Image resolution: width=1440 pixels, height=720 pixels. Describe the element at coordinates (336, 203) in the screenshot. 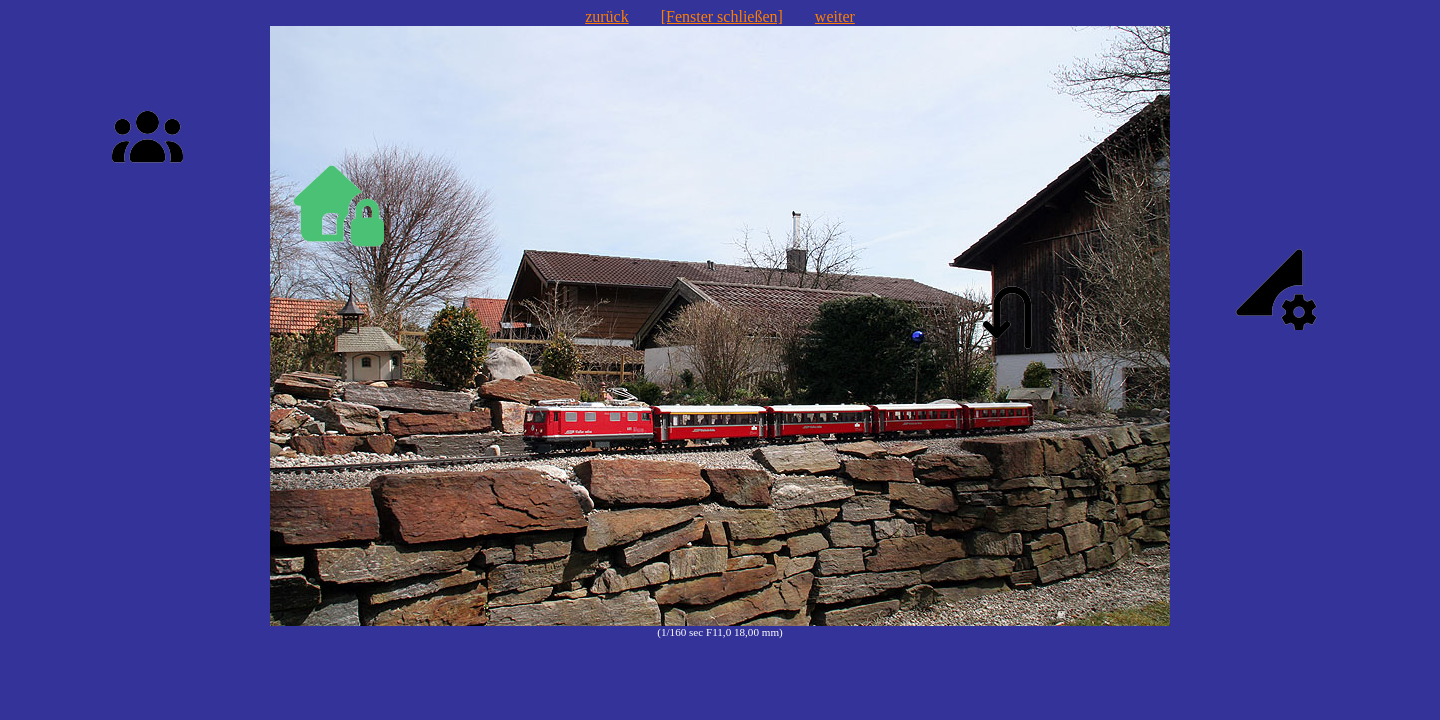

I see `home security settings` at that location.